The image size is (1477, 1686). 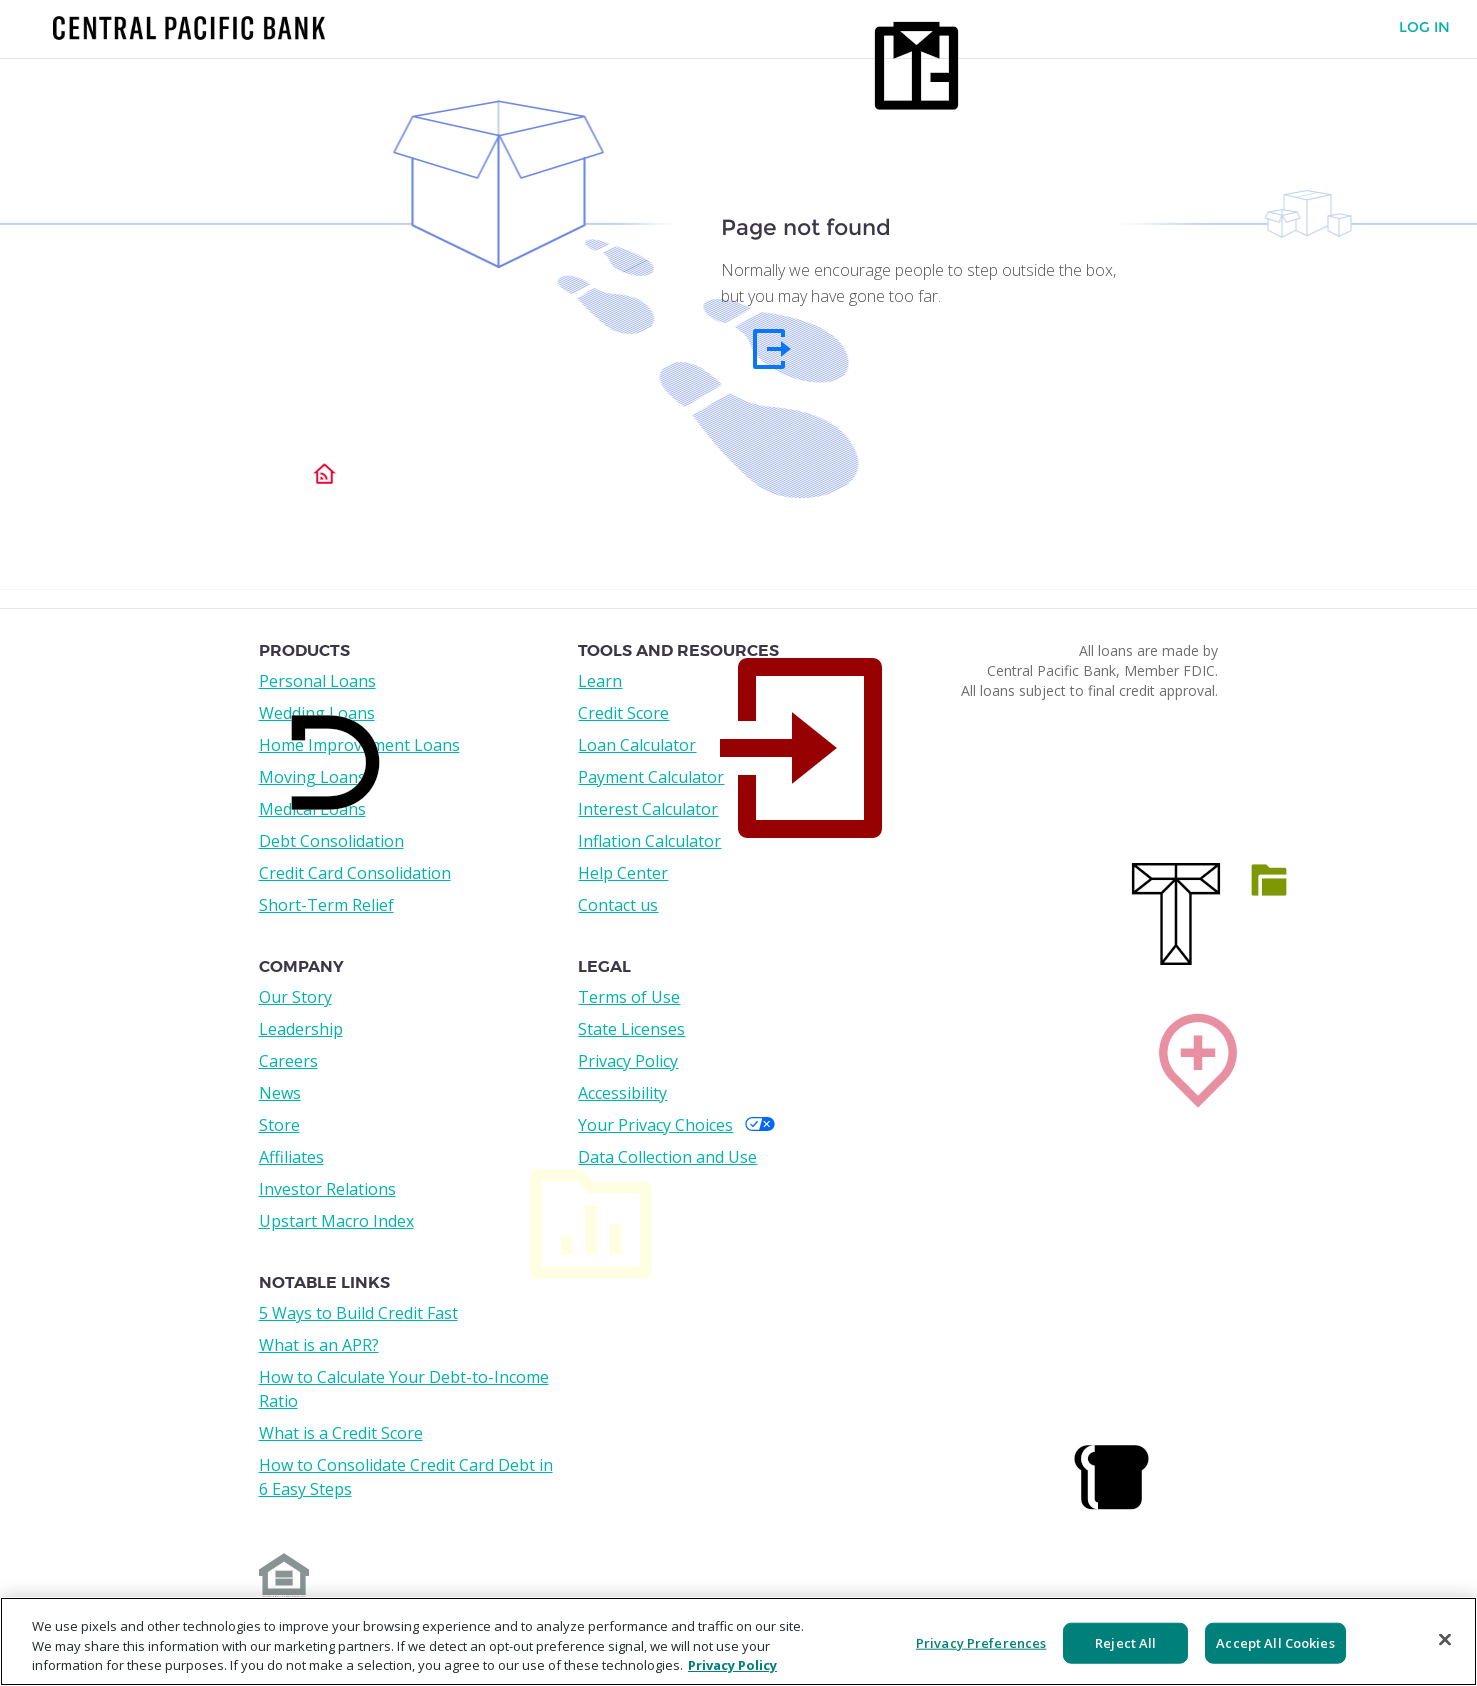 What do you see at coordinates (335, 762) in the screenshot?
I see `dyalog APL programming language logo` at bounding box center [335, 762].